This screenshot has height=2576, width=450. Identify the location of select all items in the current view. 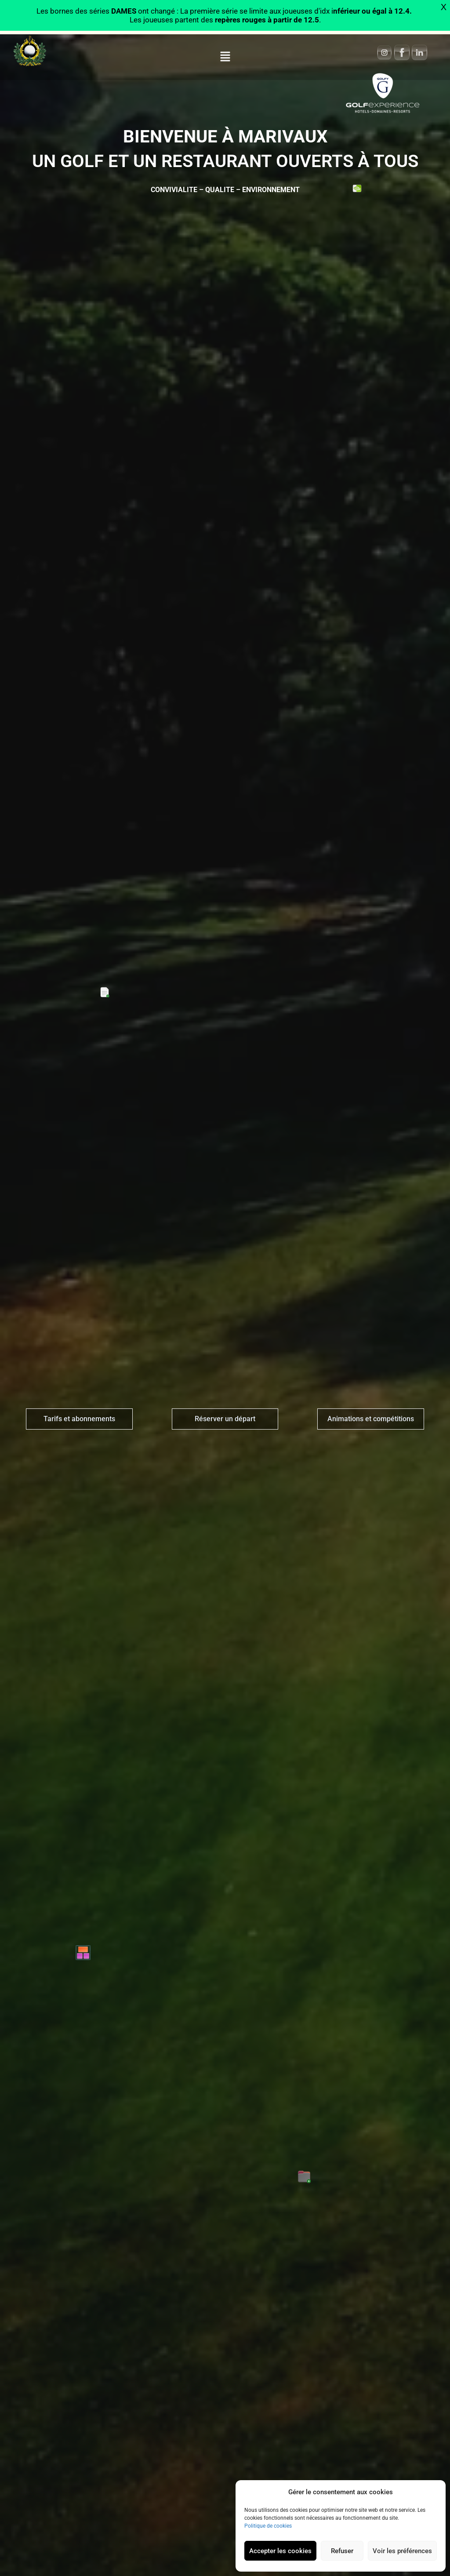
(83, 1953).